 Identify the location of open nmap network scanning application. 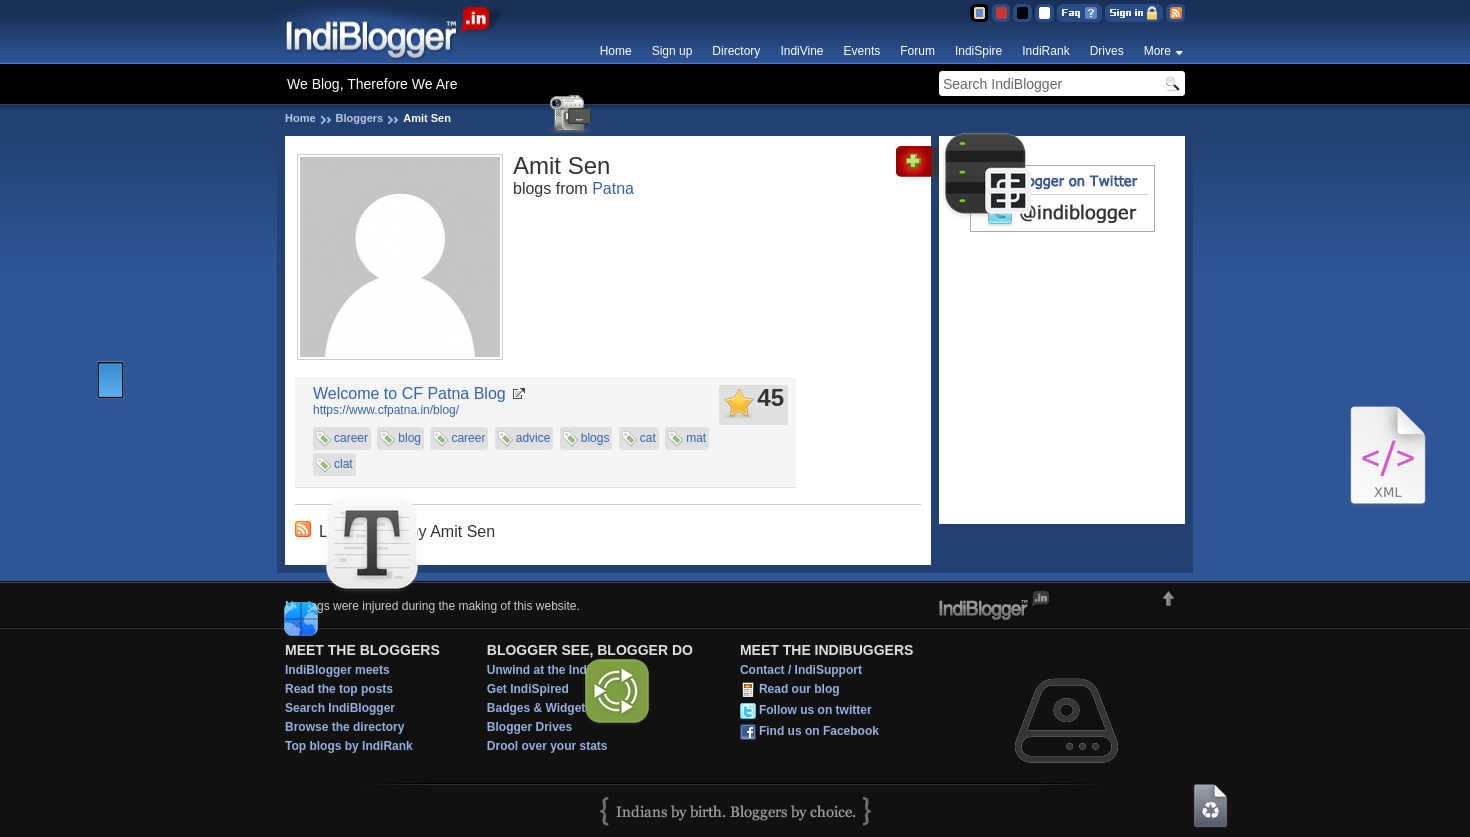
(301, 619).